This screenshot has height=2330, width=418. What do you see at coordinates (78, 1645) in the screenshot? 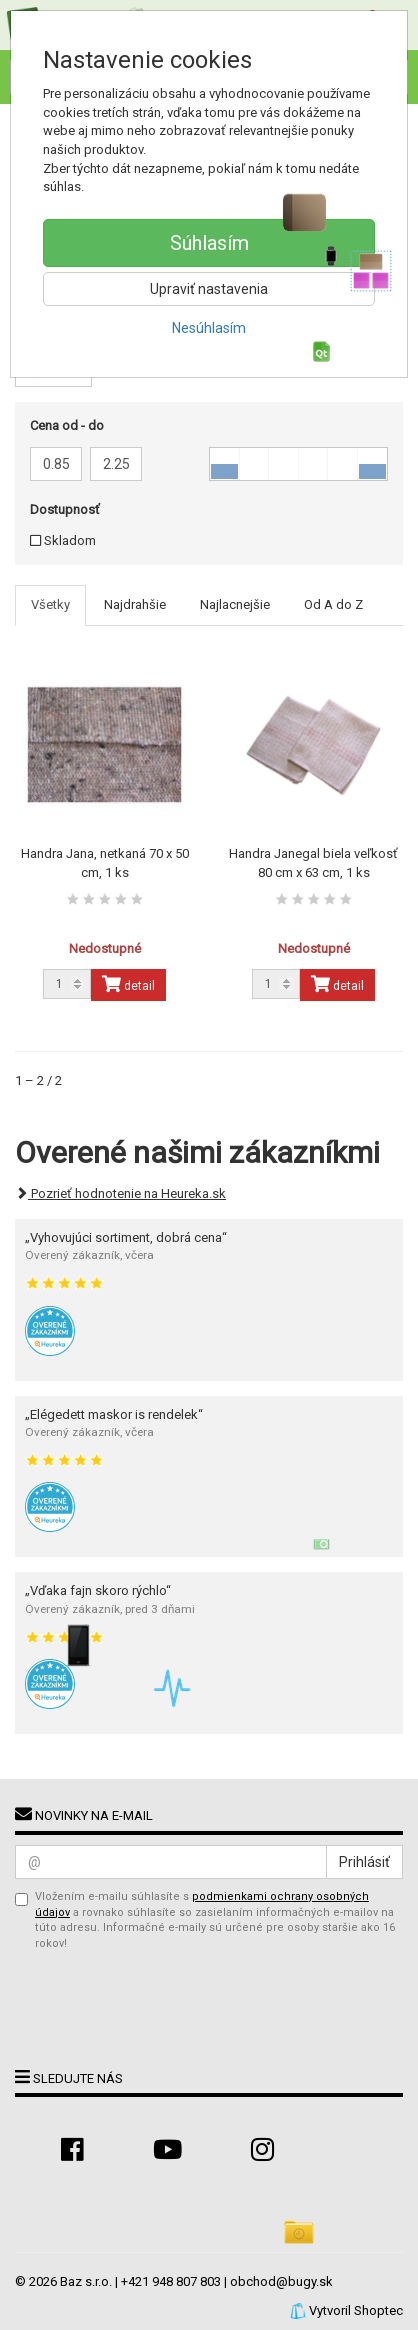
I see `iPod nano device in space gray` at bounding box center [78, 1645].